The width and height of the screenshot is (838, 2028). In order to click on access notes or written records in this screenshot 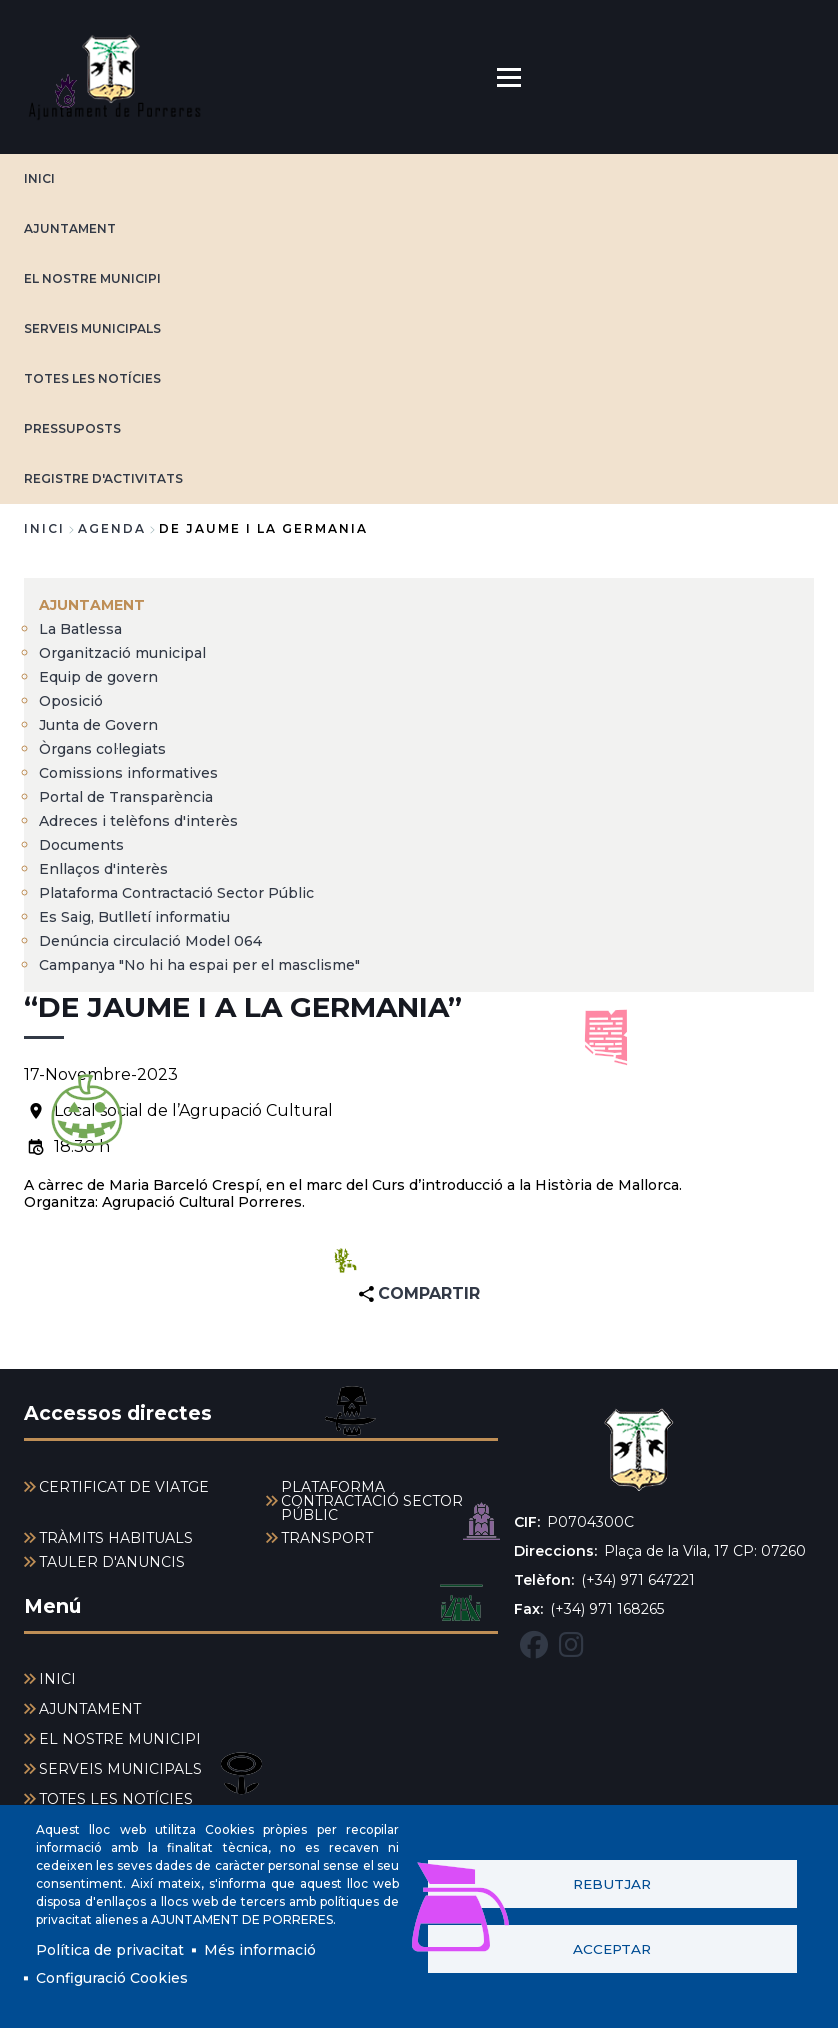, I will do `click(605, 1037)`.